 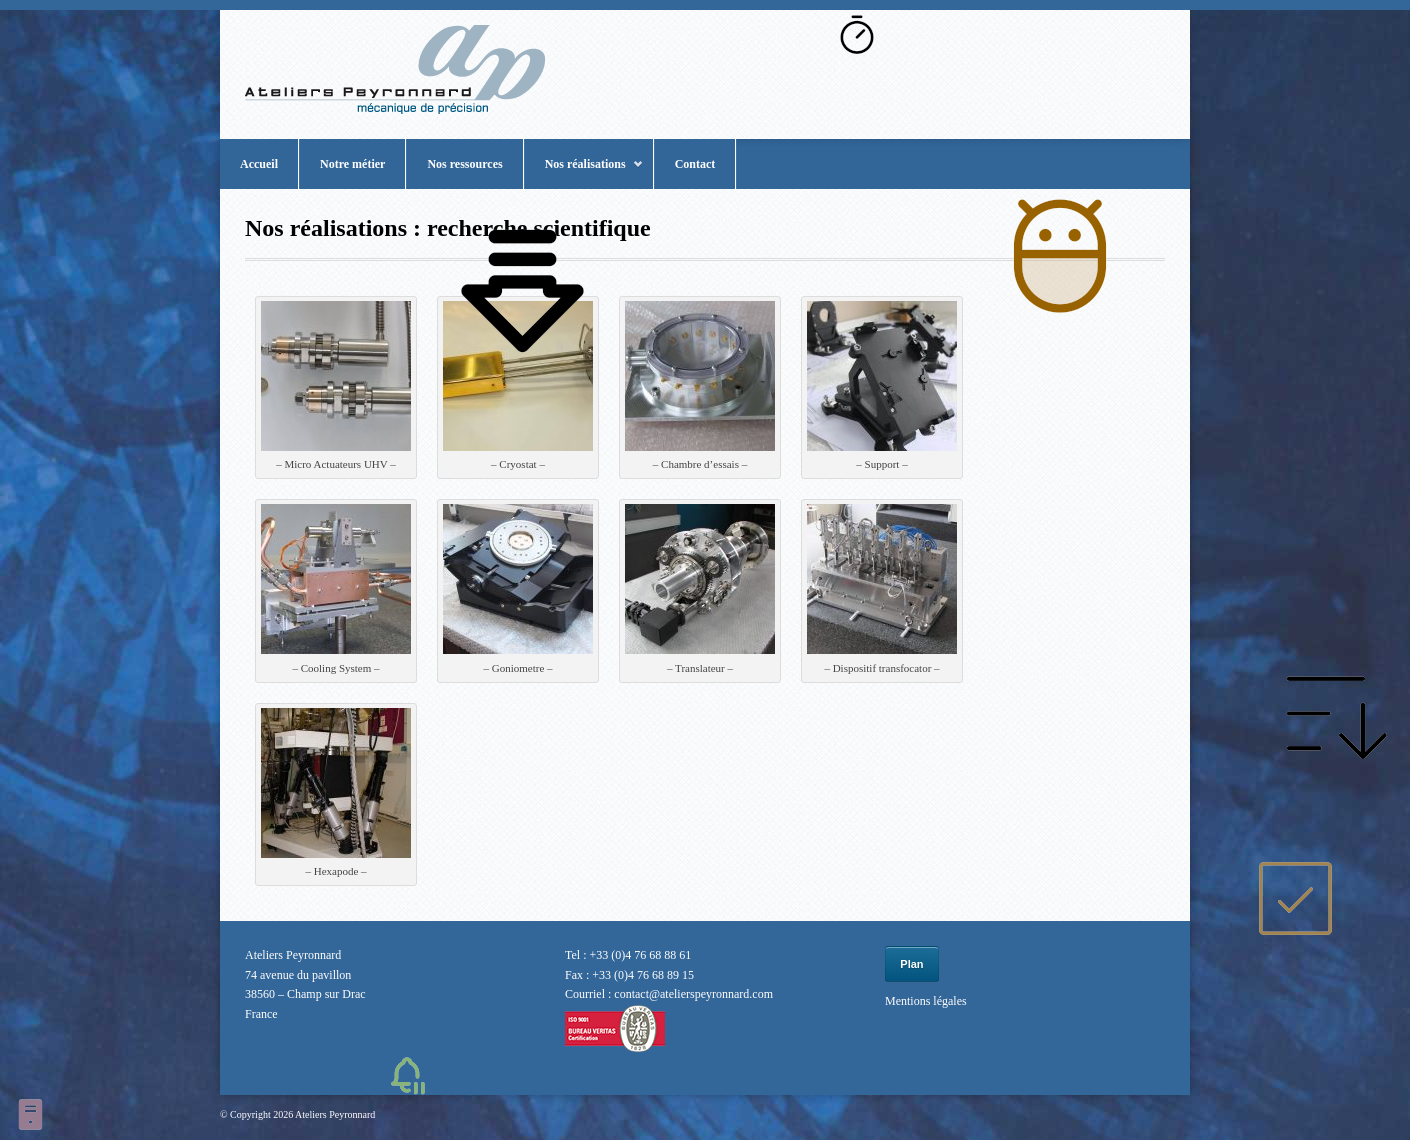 I want to click on sort items in ascending order, so click(x=1332, y=713).